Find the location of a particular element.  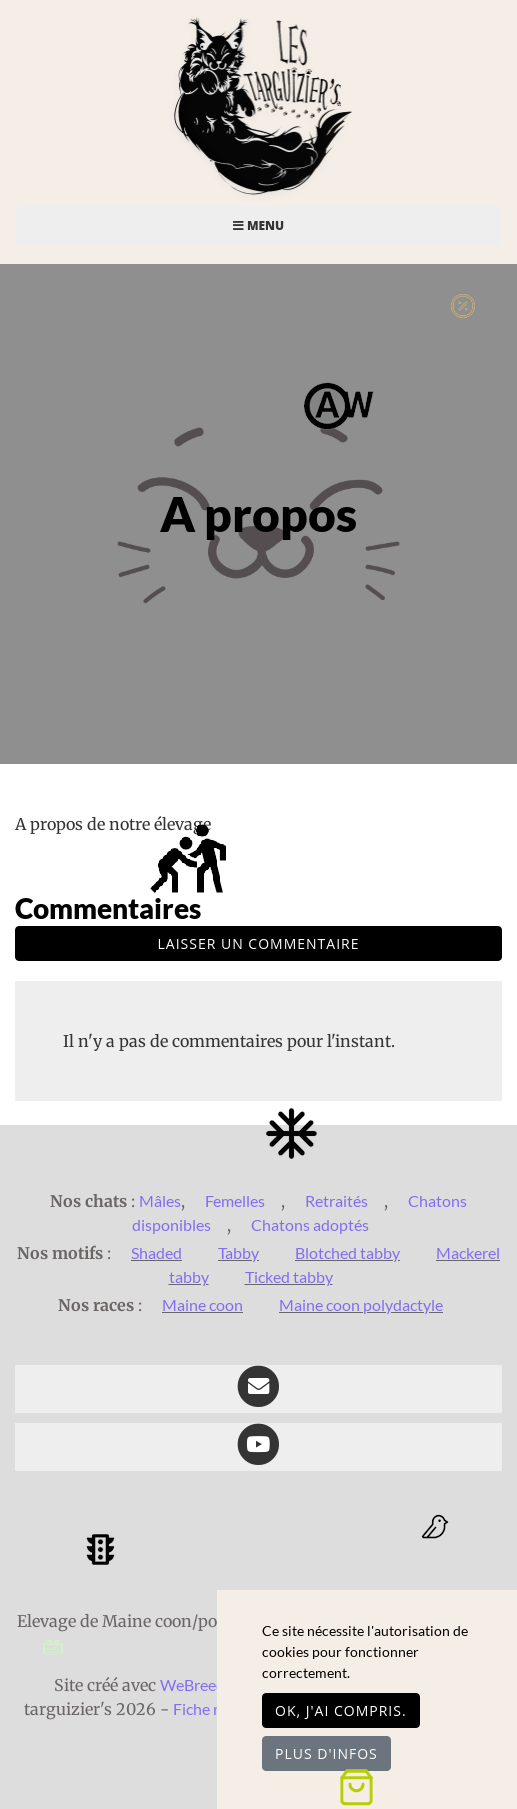

access kabaddi sports content or scores is located at coordinates (188, 861).